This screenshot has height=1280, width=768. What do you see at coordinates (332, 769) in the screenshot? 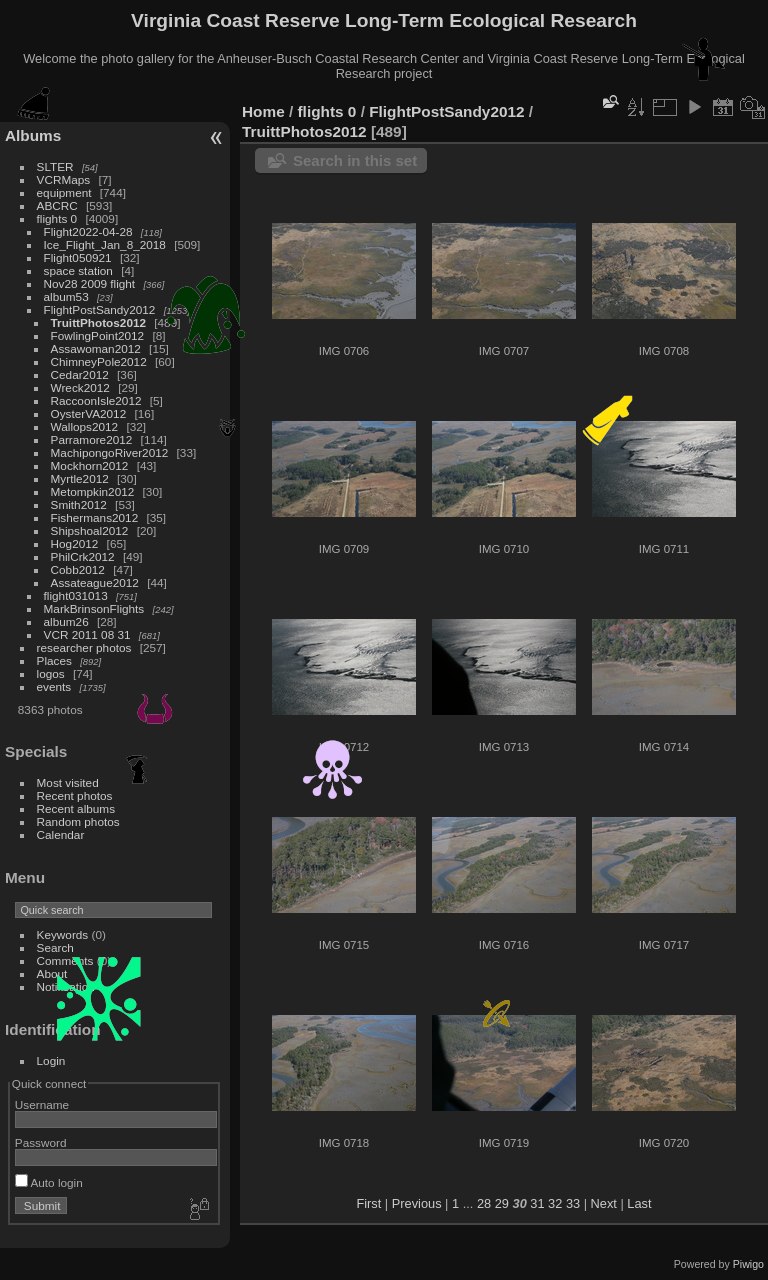
I see `indicates a toxic or hazardous game element` at bounding box center [332, 769].